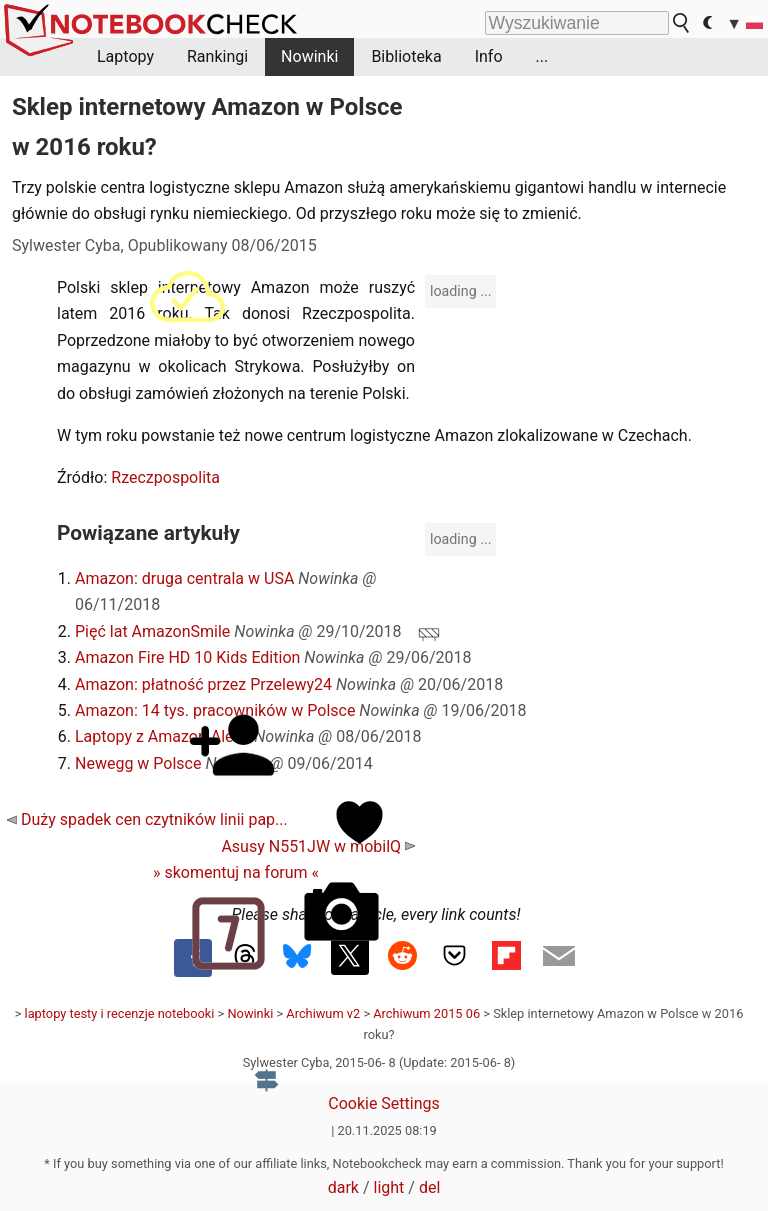  What do you see at coordinates (232, 745) in the screenshot?
I see `add a new contact` at bounding box center [232, 745].